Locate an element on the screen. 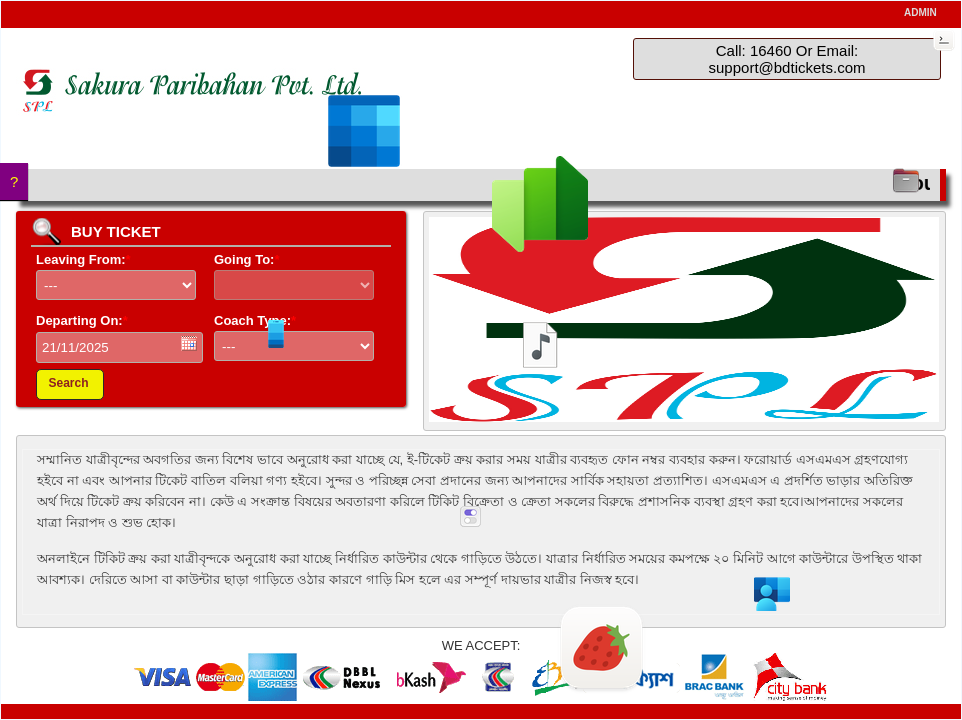 Image resolution: width=962 pixels, height=720 pixels. open strawberry music player is located at coordinates (601, 647).